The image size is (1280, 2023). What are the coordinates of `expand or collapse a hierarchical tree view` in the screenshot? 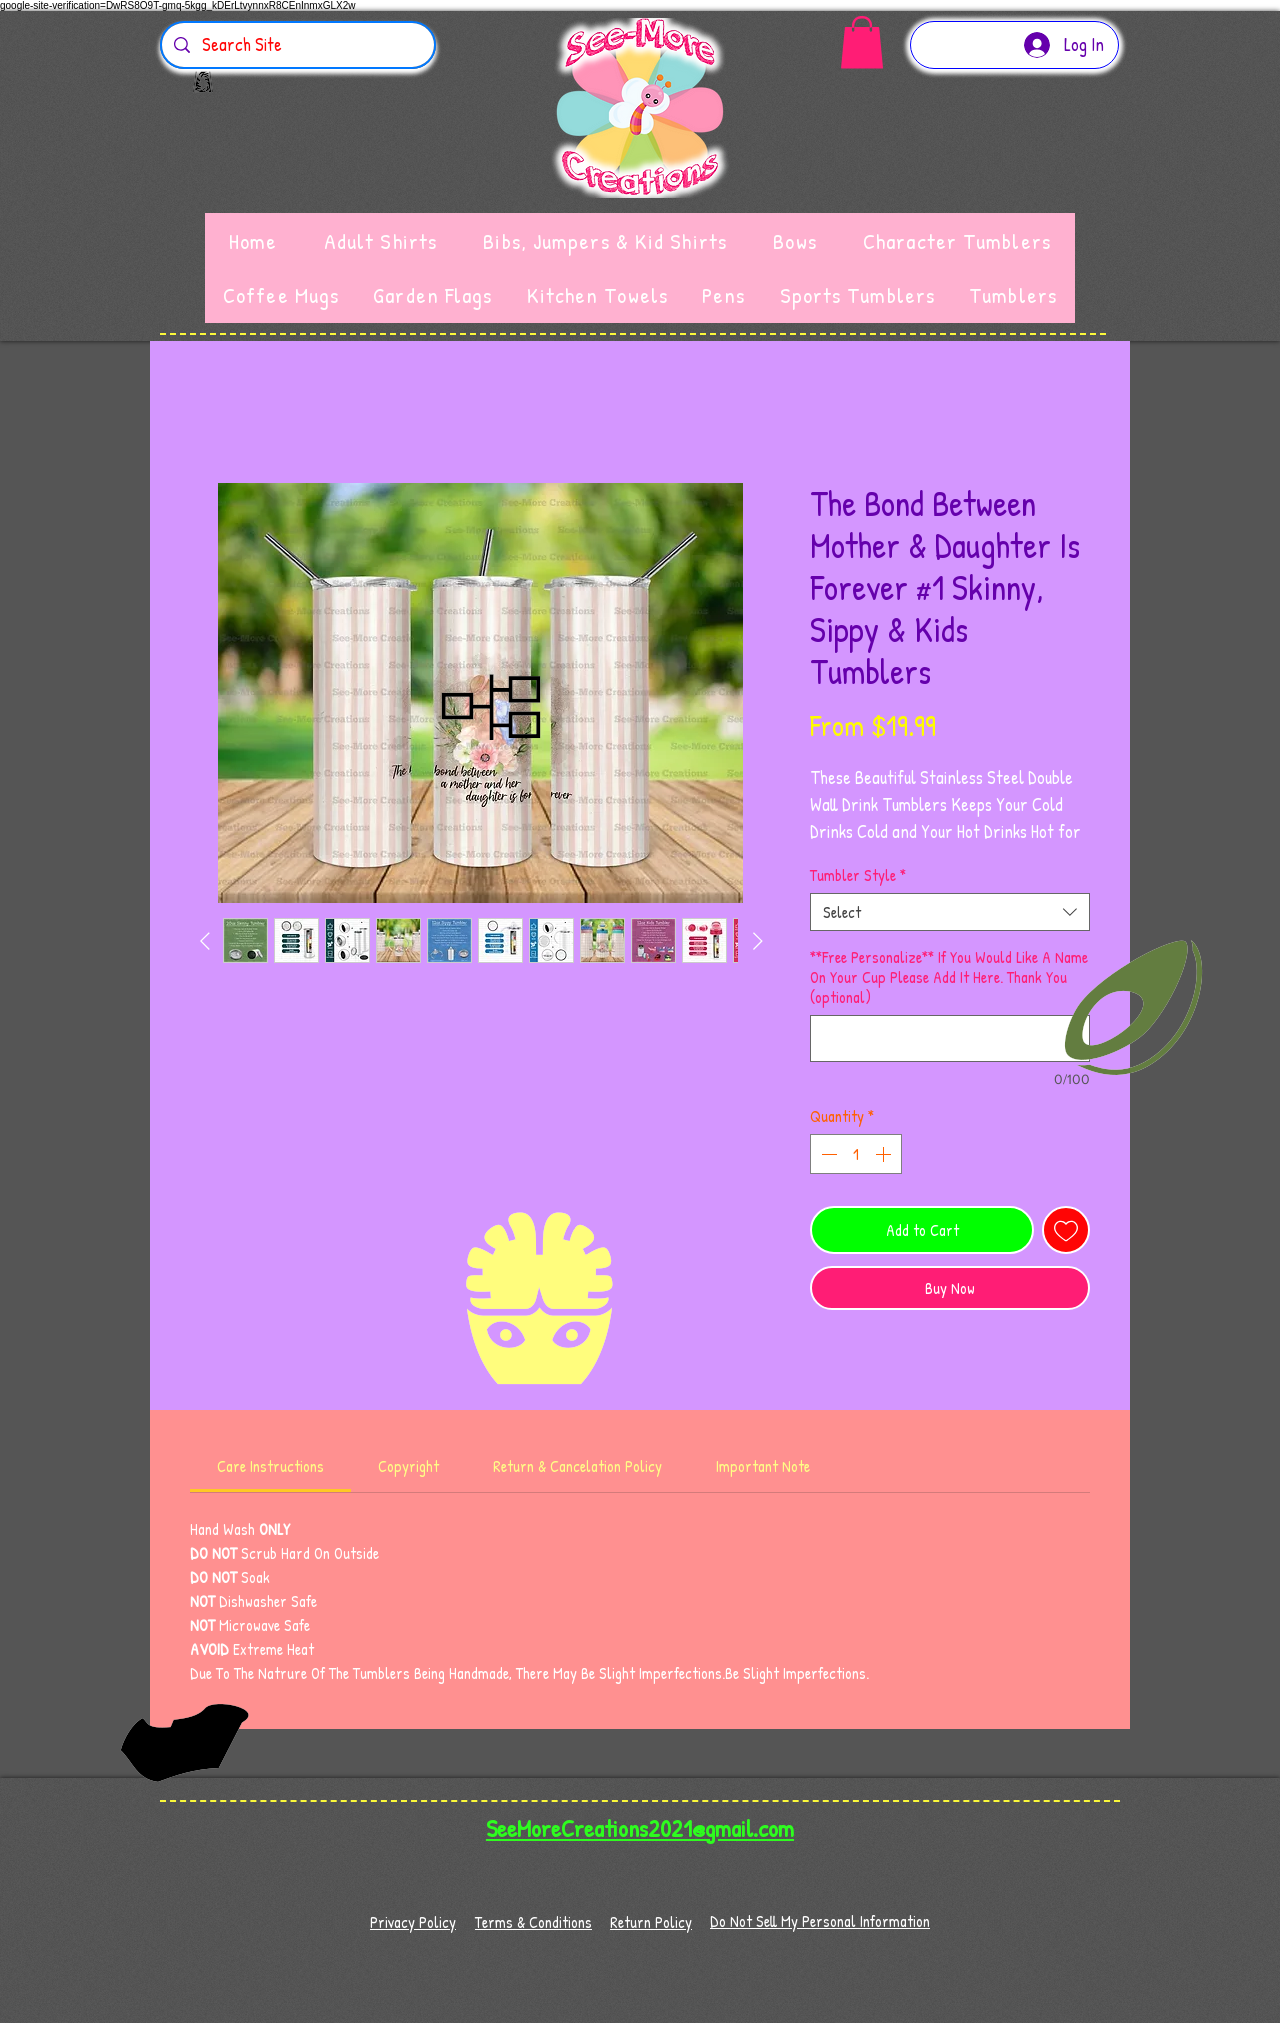 It's located at (491, 706).